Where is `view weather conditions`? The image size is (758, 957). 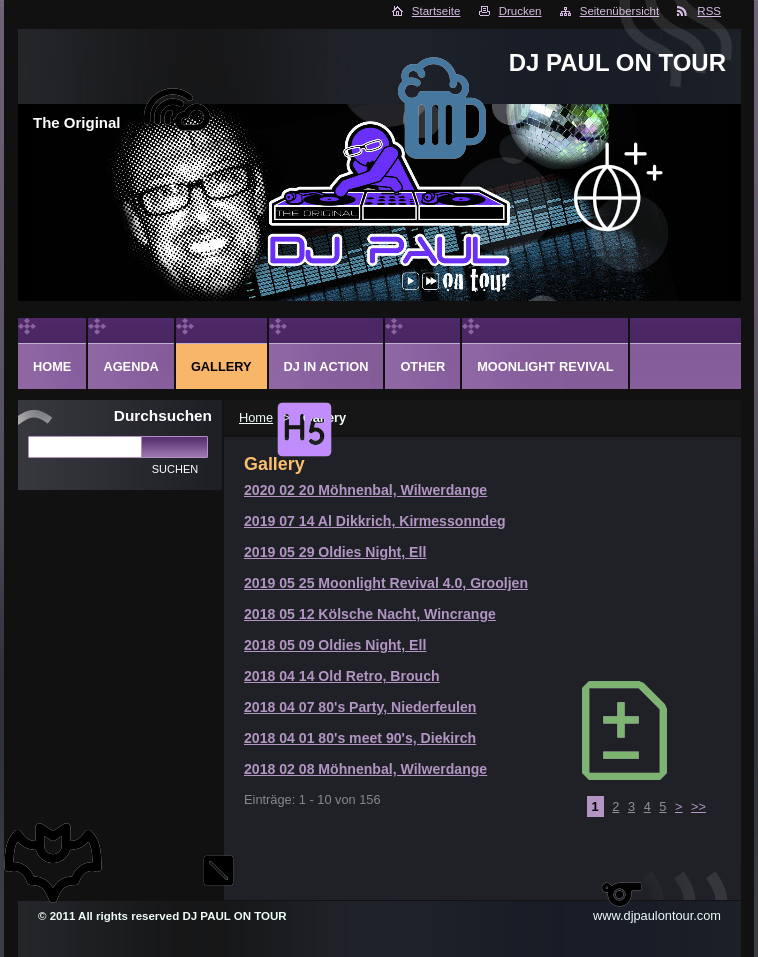 view weather conditions is located at coordinates (177, 109).